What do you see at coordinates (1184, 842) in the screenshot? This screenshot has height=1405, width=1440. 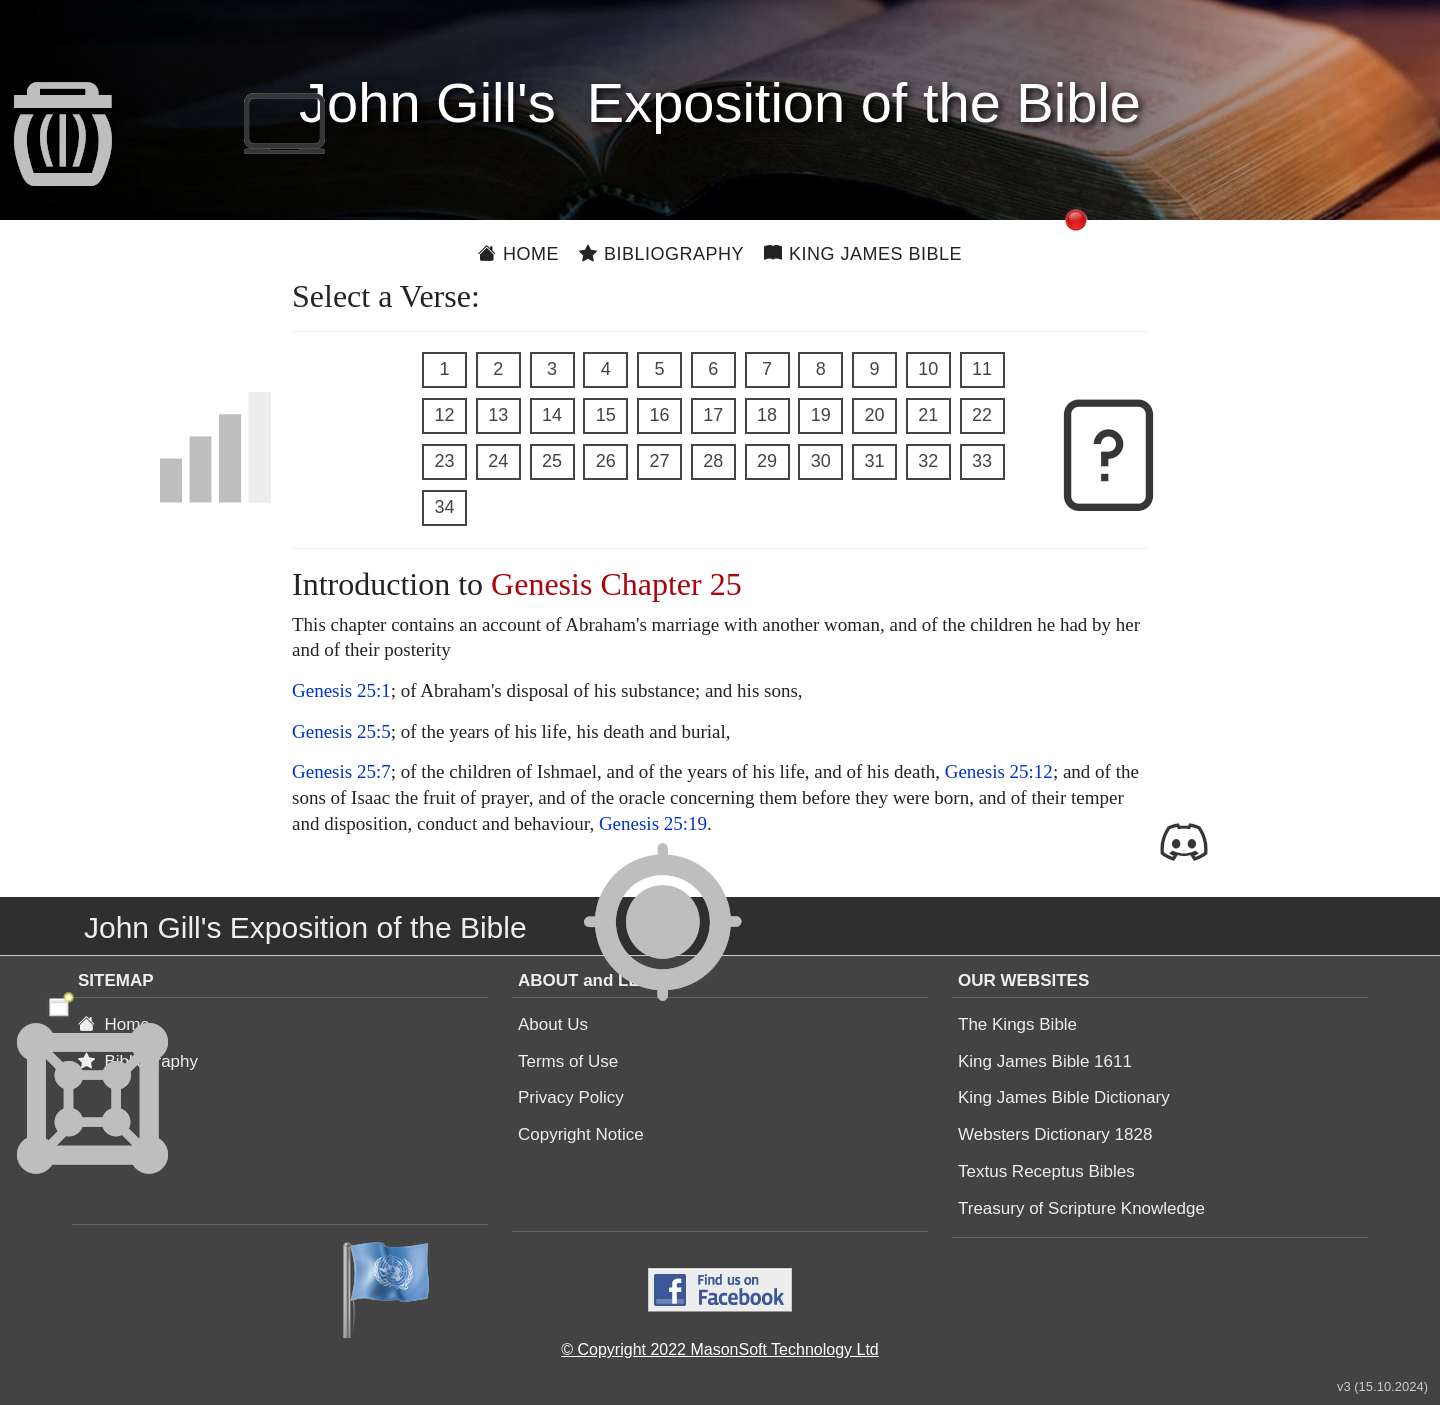 I see `open Discord app` at bounding box center [1184, 842].